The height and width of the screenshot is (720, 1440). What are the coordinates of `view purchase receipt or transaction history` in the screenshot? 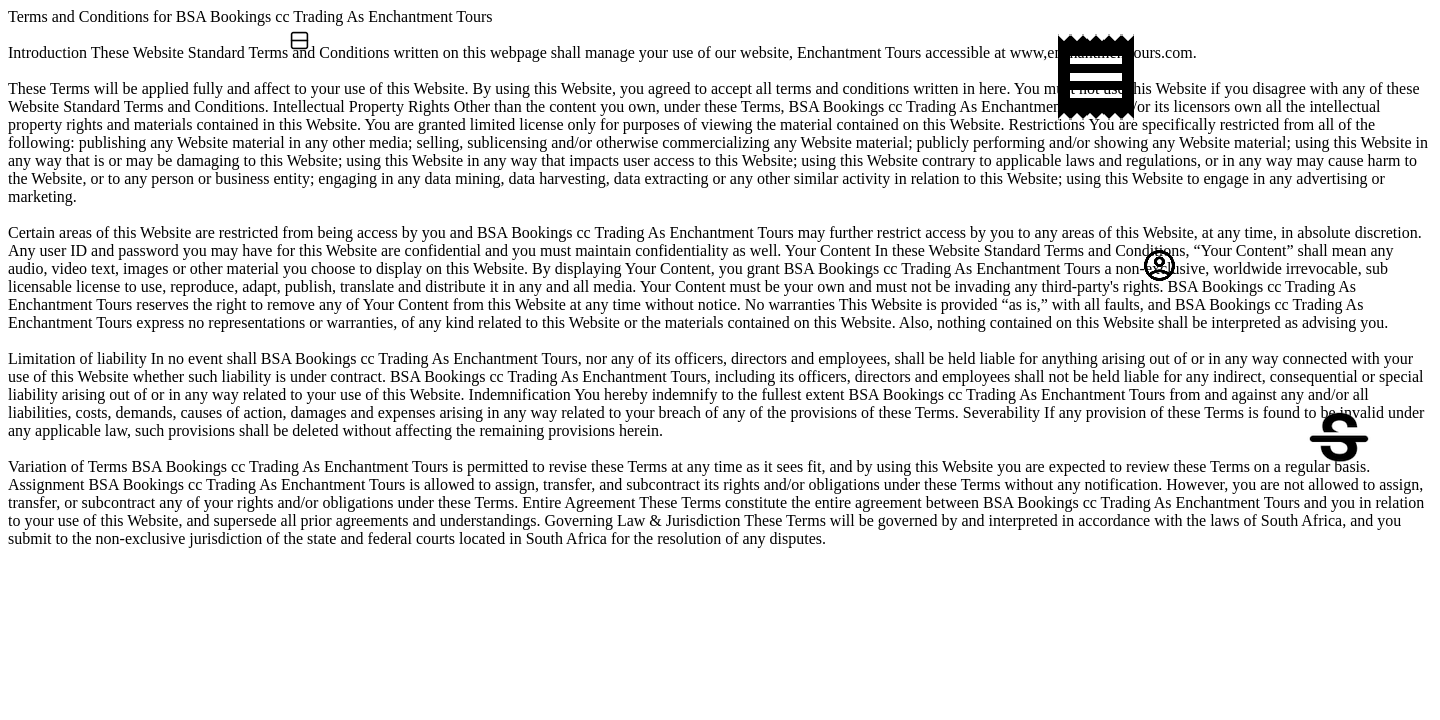 It's located at (1096, 77).